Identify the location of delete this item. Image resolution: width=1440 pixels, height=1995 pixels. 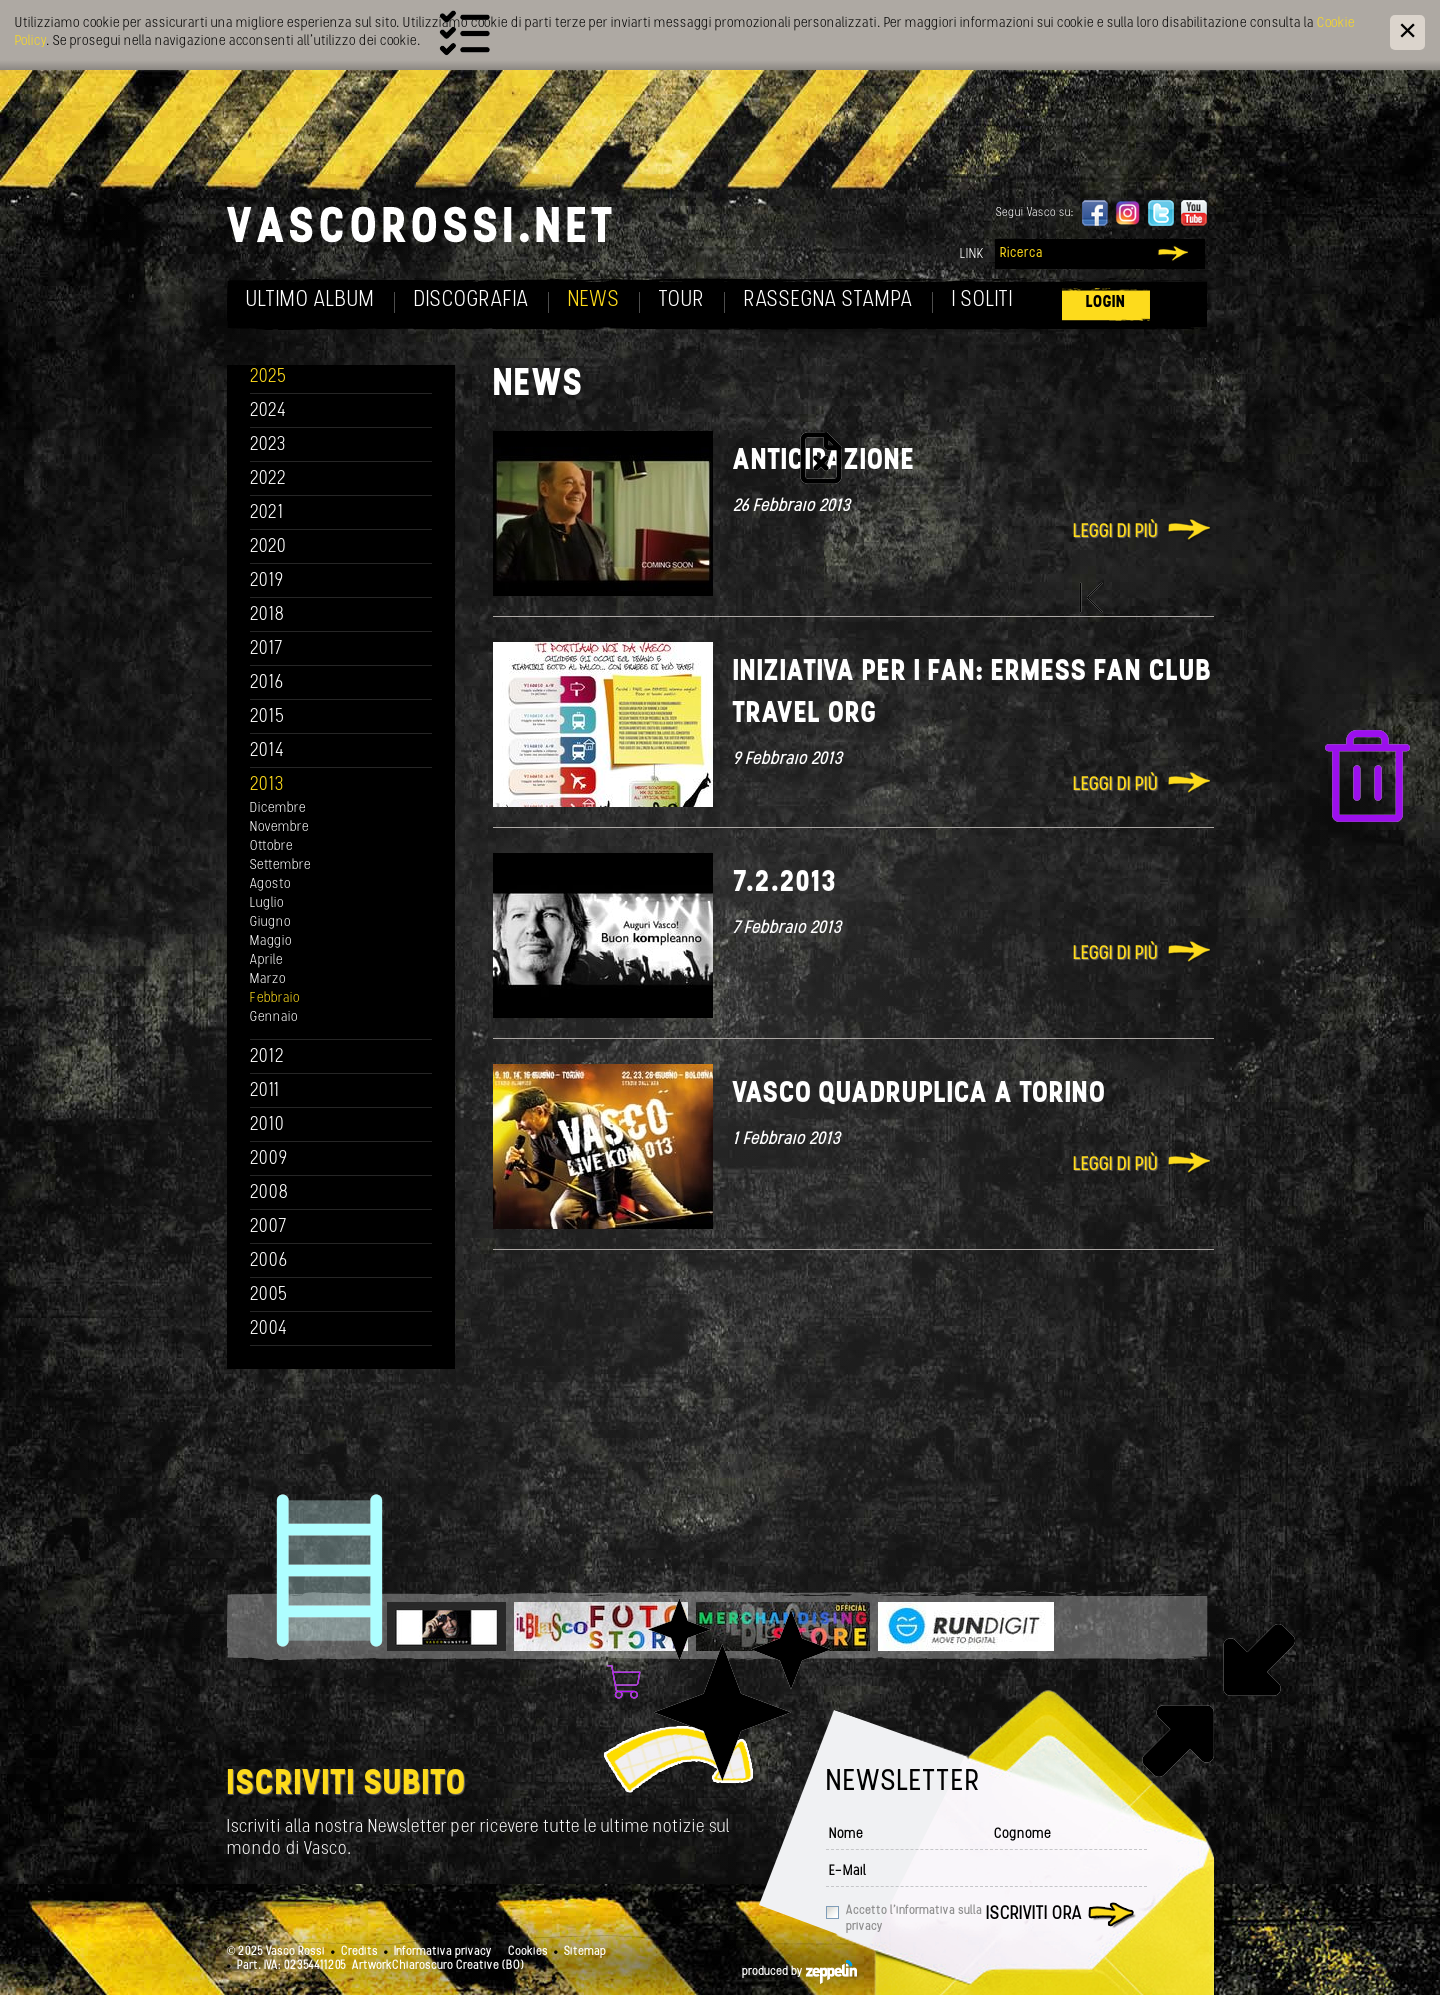
(1367, 779).